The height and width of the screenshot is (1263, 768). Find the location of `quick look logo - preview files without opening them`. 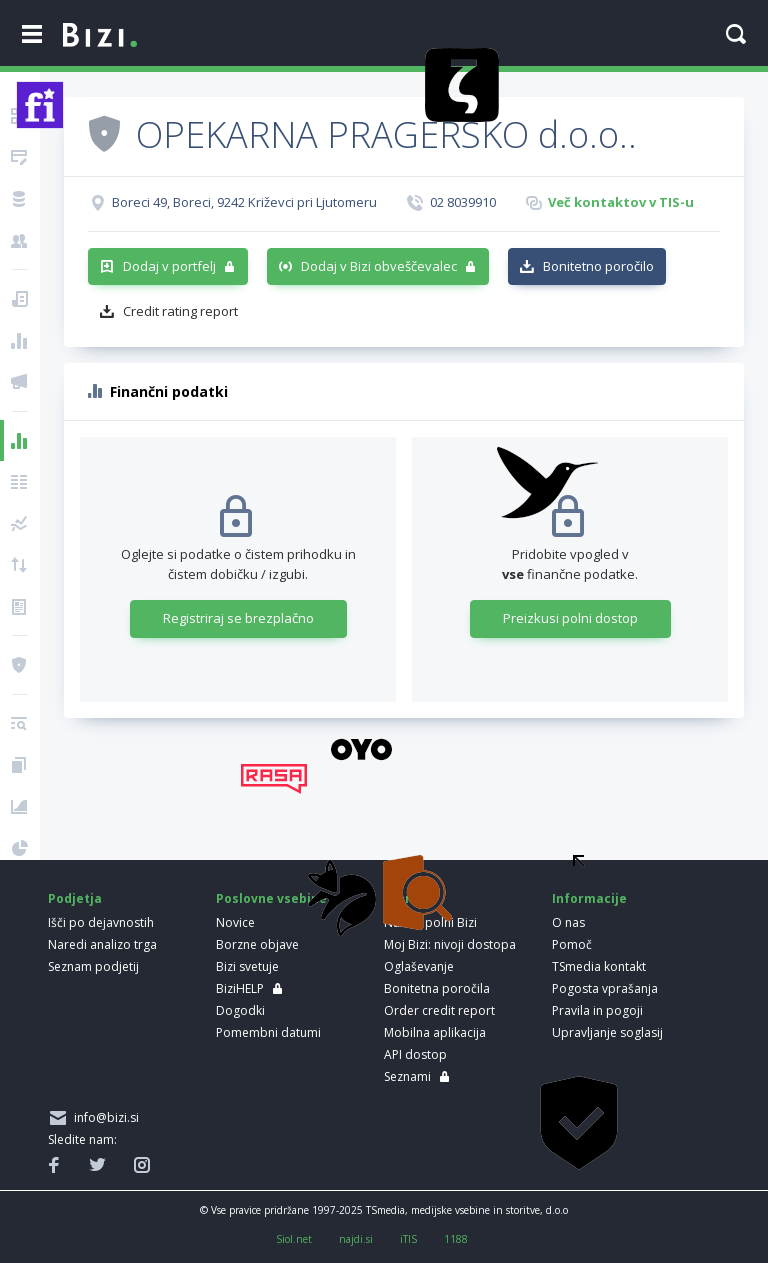

quick look logo - preview files without opening them is located at coordinates (417, 892).